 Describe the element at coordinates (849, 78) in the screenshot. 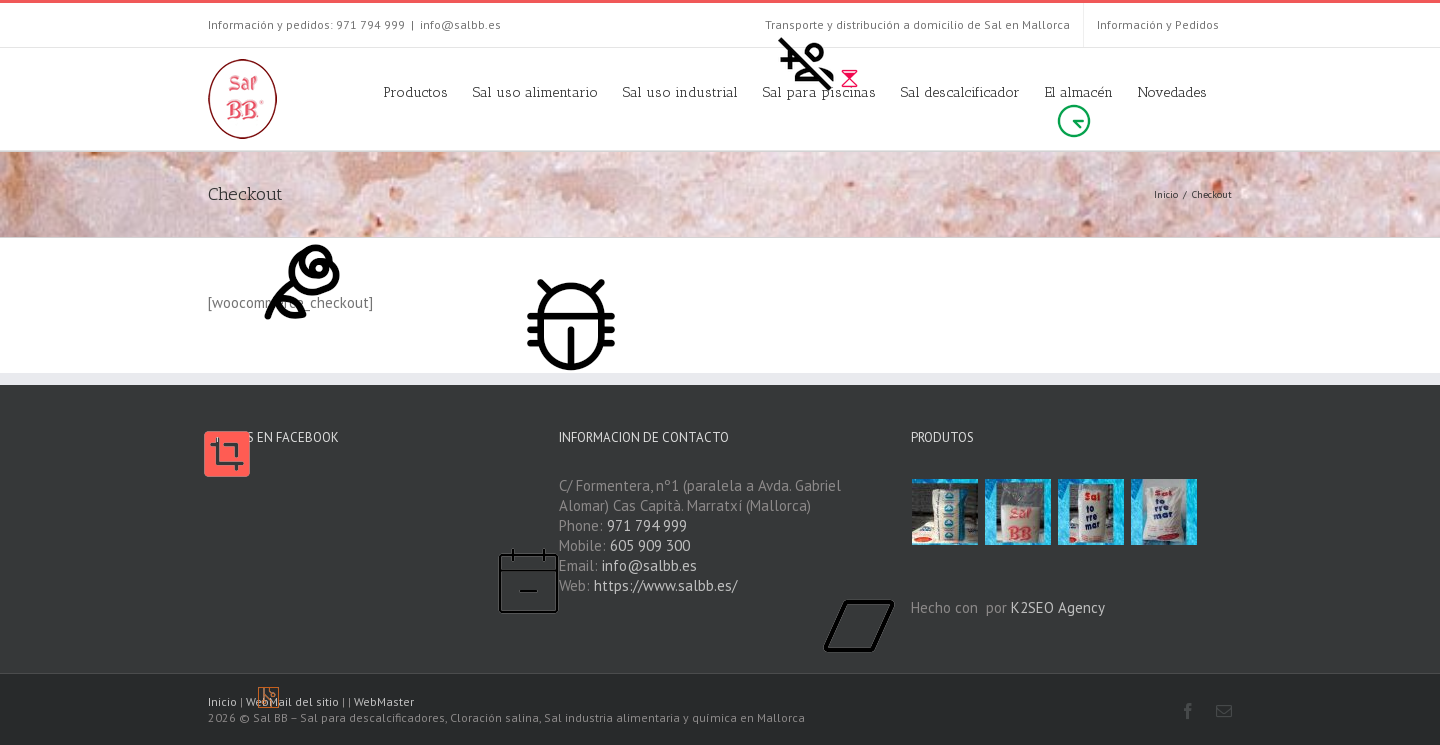

I see `indicates high time remaining` at that location.